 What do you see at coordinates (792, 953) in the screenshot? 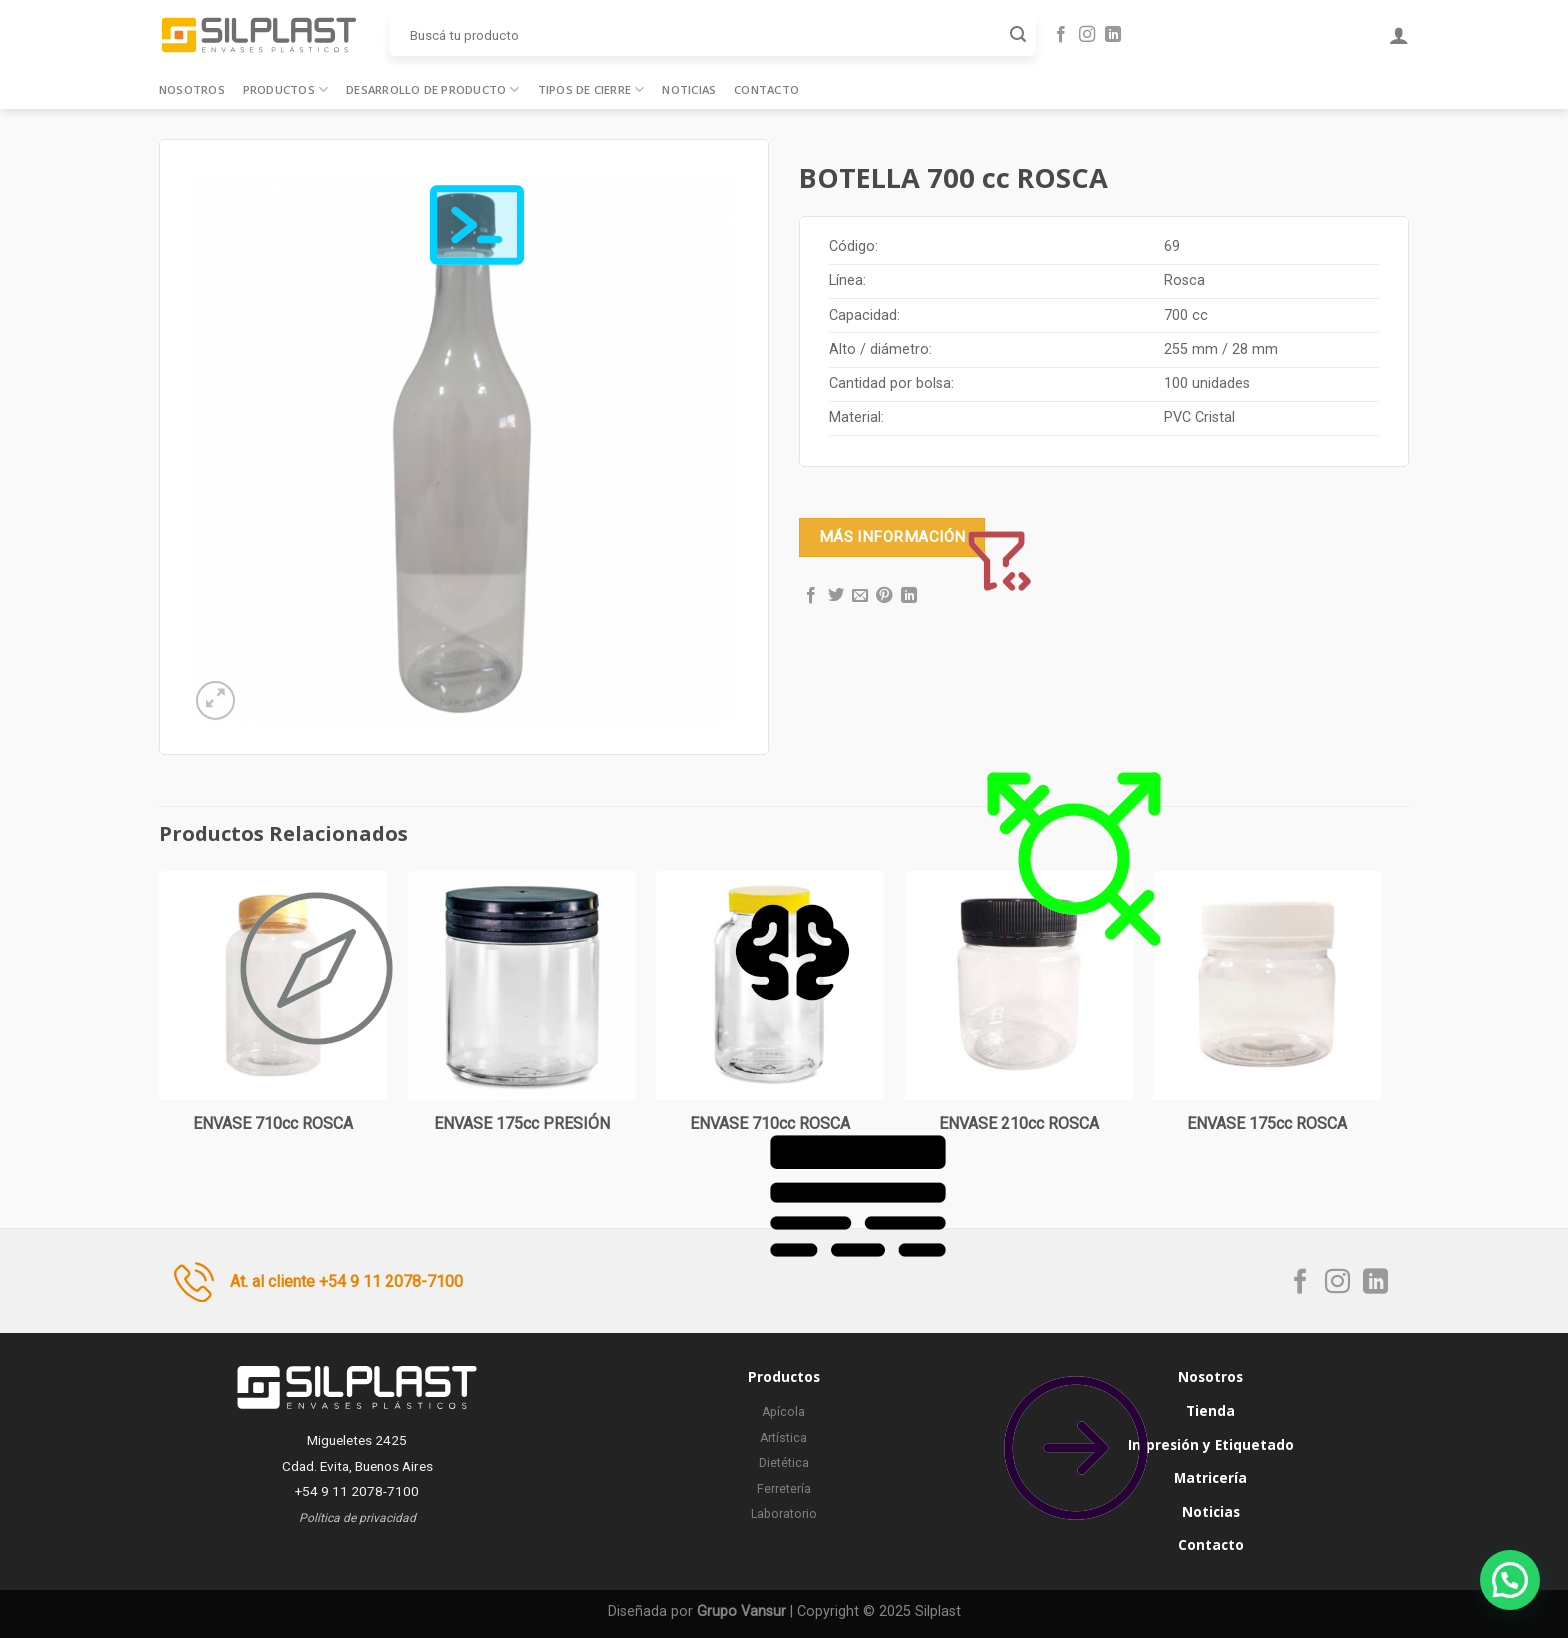
I see `access AI or machine learning features` at bounding box center [792, 953].